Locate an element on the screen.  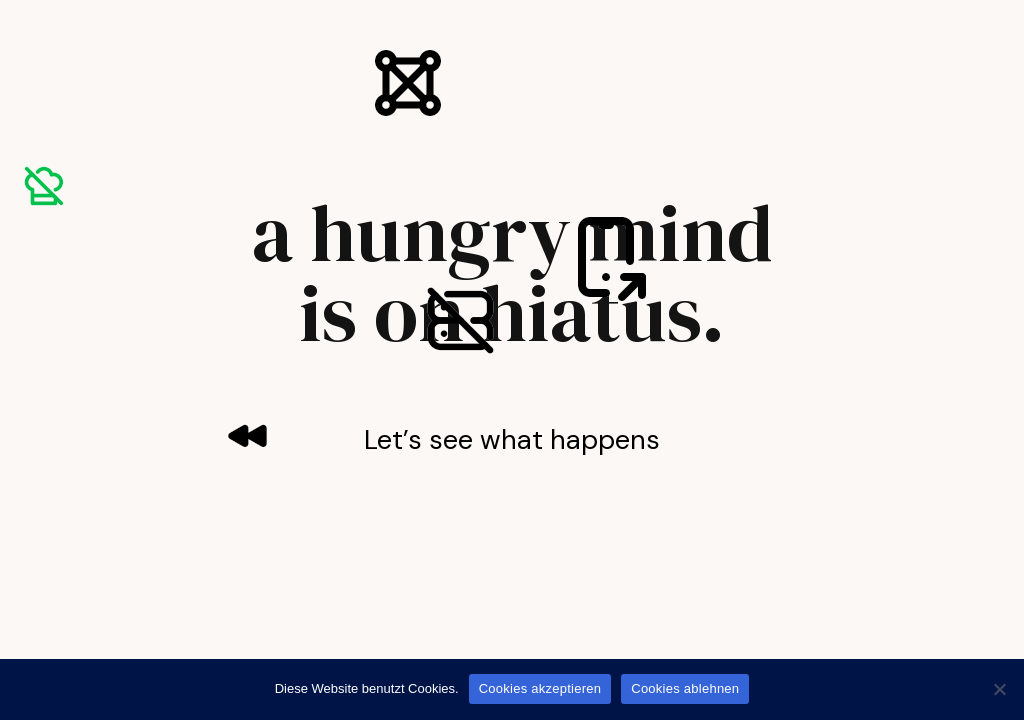
rewind or skip to previous track is located at coordinates (248, 434).